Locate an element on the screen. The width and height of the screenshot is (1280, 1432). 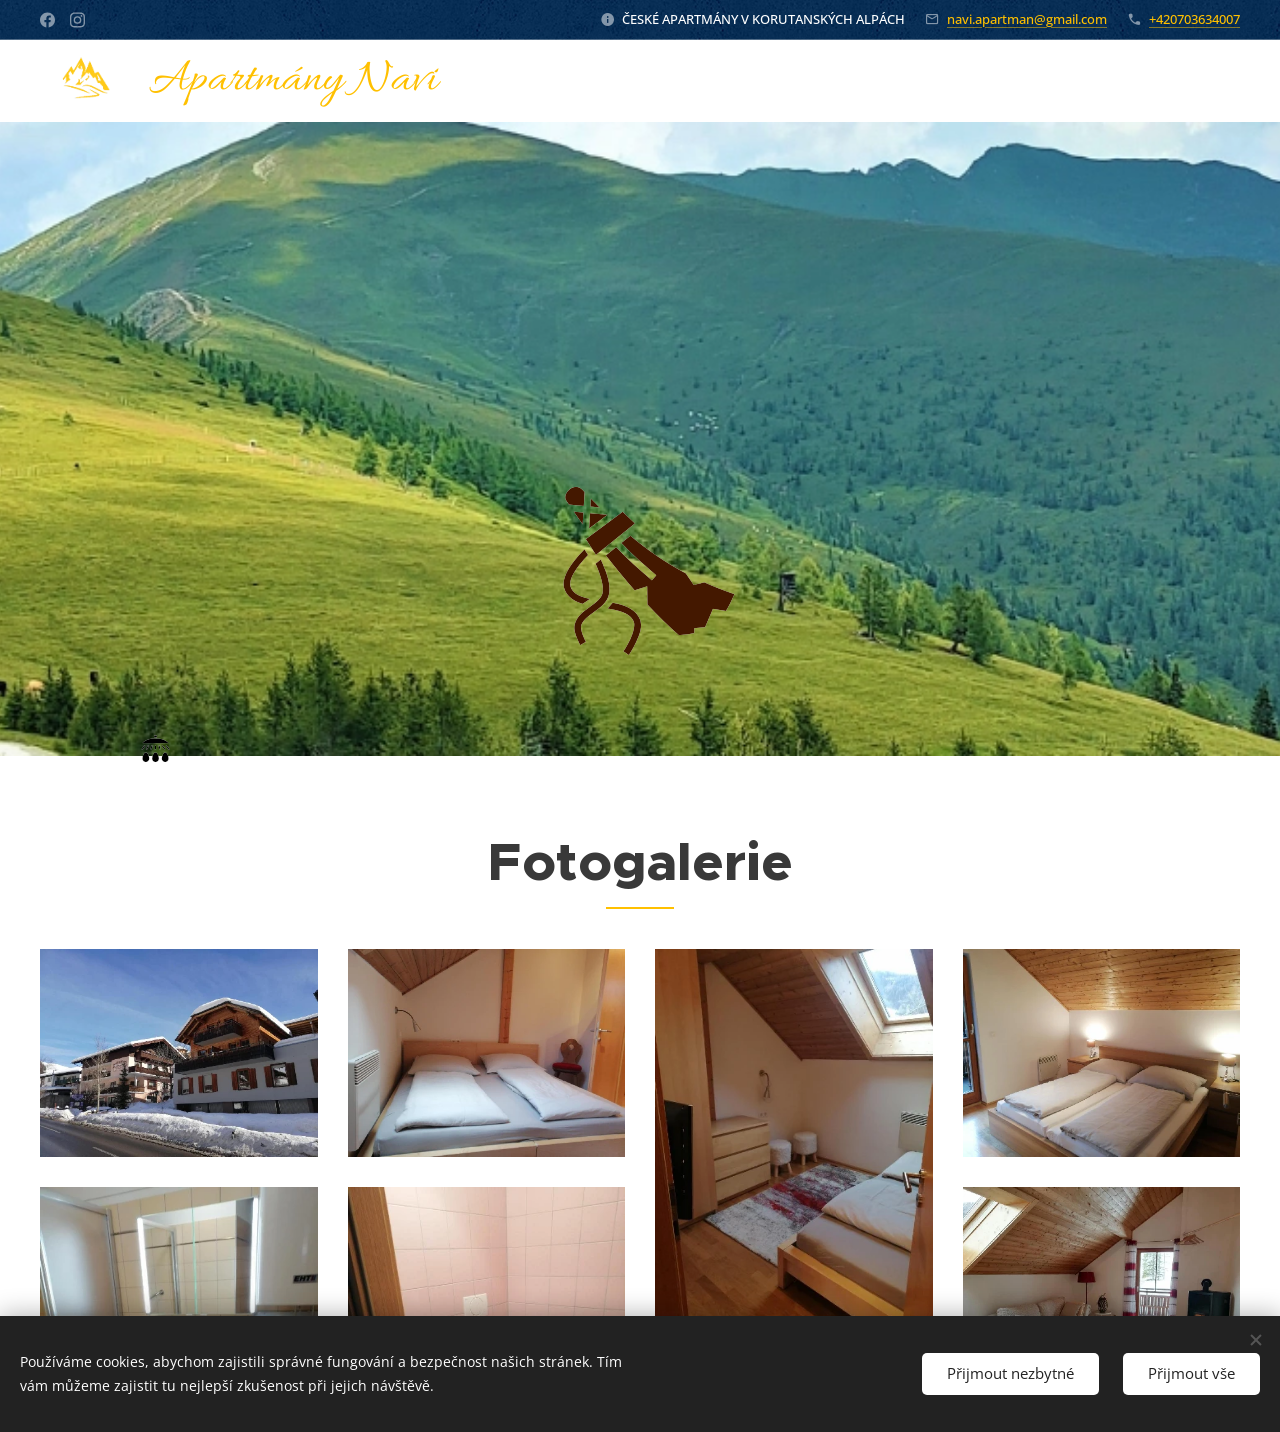
indicates a broken or degraded weapon in inventory is located at coordinates (649, 571).